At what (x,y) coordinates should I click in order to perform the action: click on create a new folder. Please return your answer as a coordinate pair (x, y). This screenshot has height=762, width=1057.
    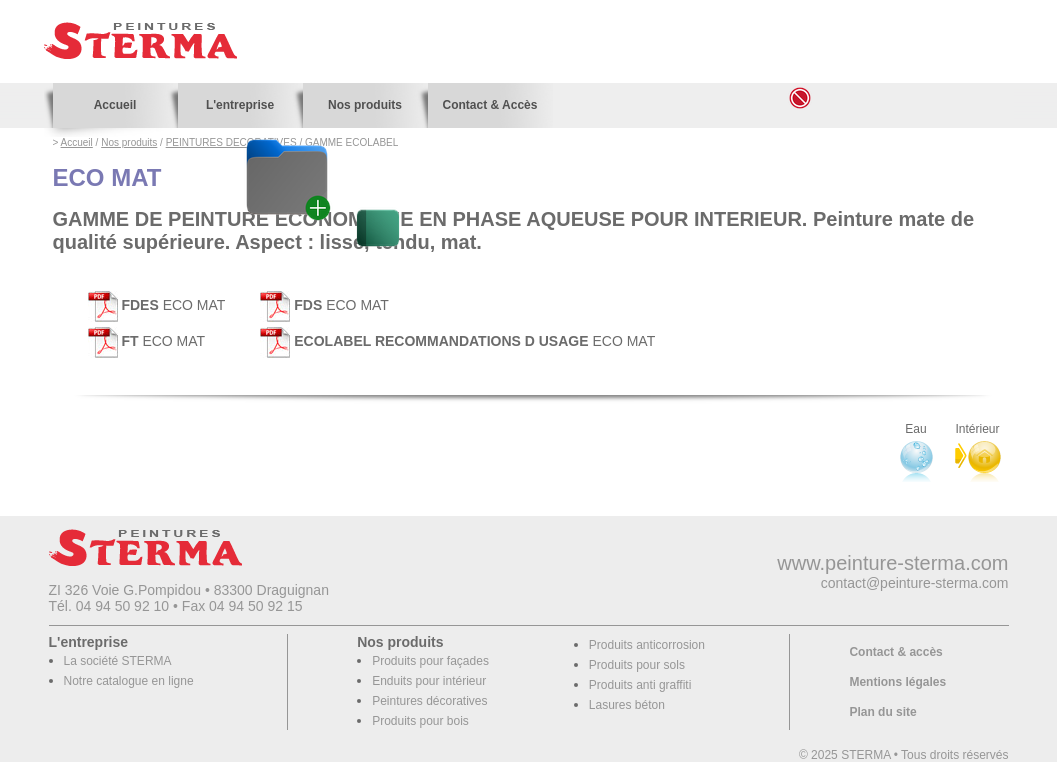
    Looking at the image, I should click on (287, 177).